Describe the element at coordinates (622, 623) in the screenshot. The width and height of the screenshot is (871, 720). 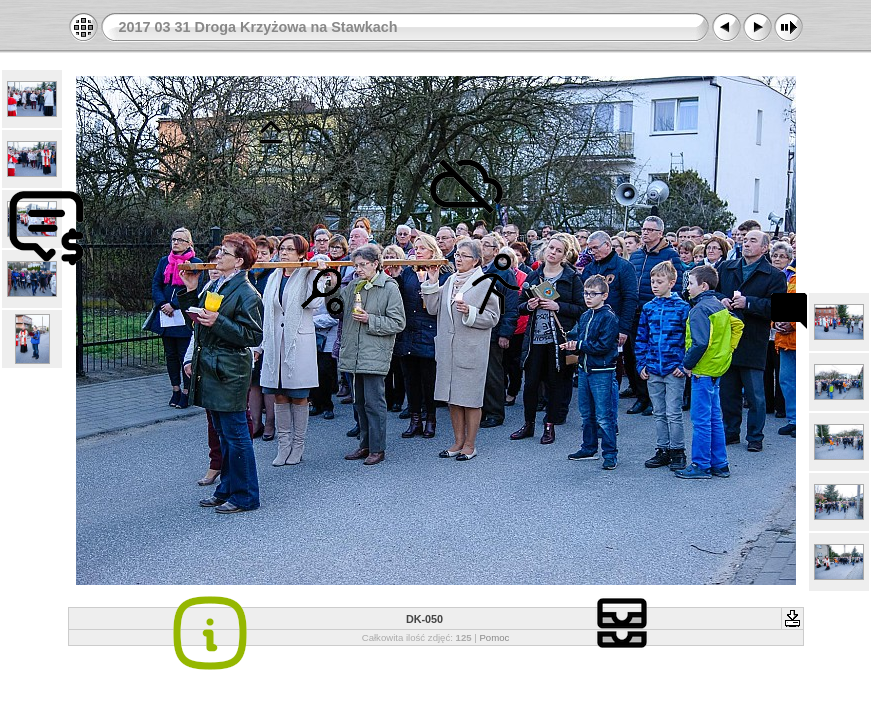
I see `view all inboxes` at that location.